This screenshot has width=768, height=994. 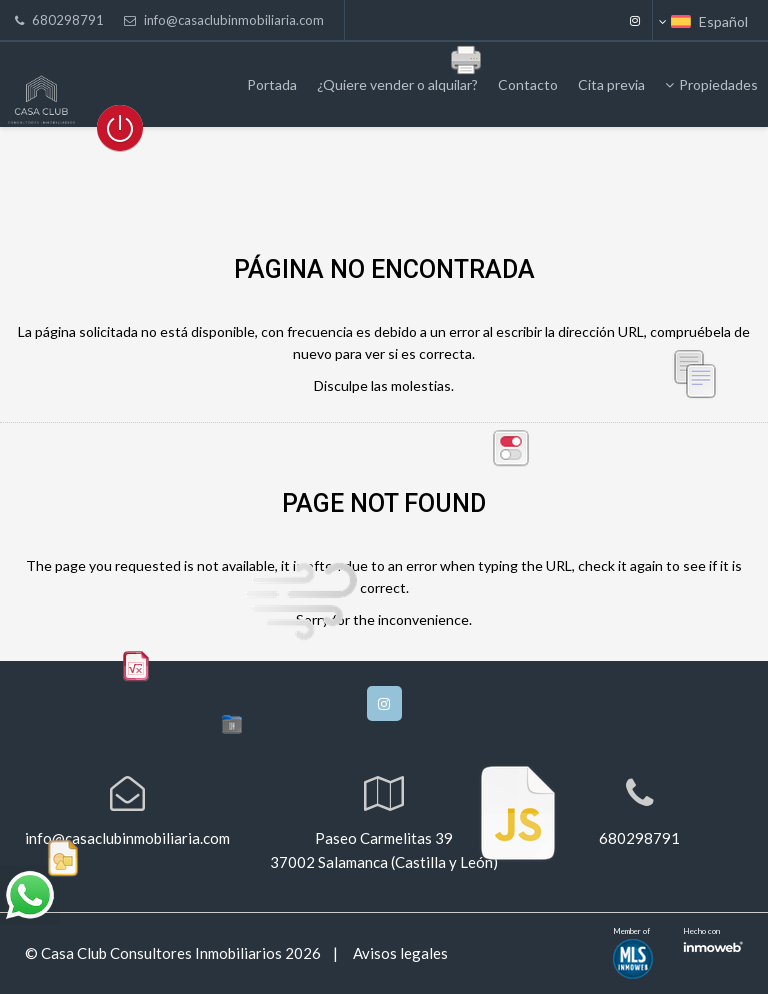 What do you see at coordinates (121, 129) in the screenshot?
I see `shut down or power off the system` at bounding box center [121, 129].